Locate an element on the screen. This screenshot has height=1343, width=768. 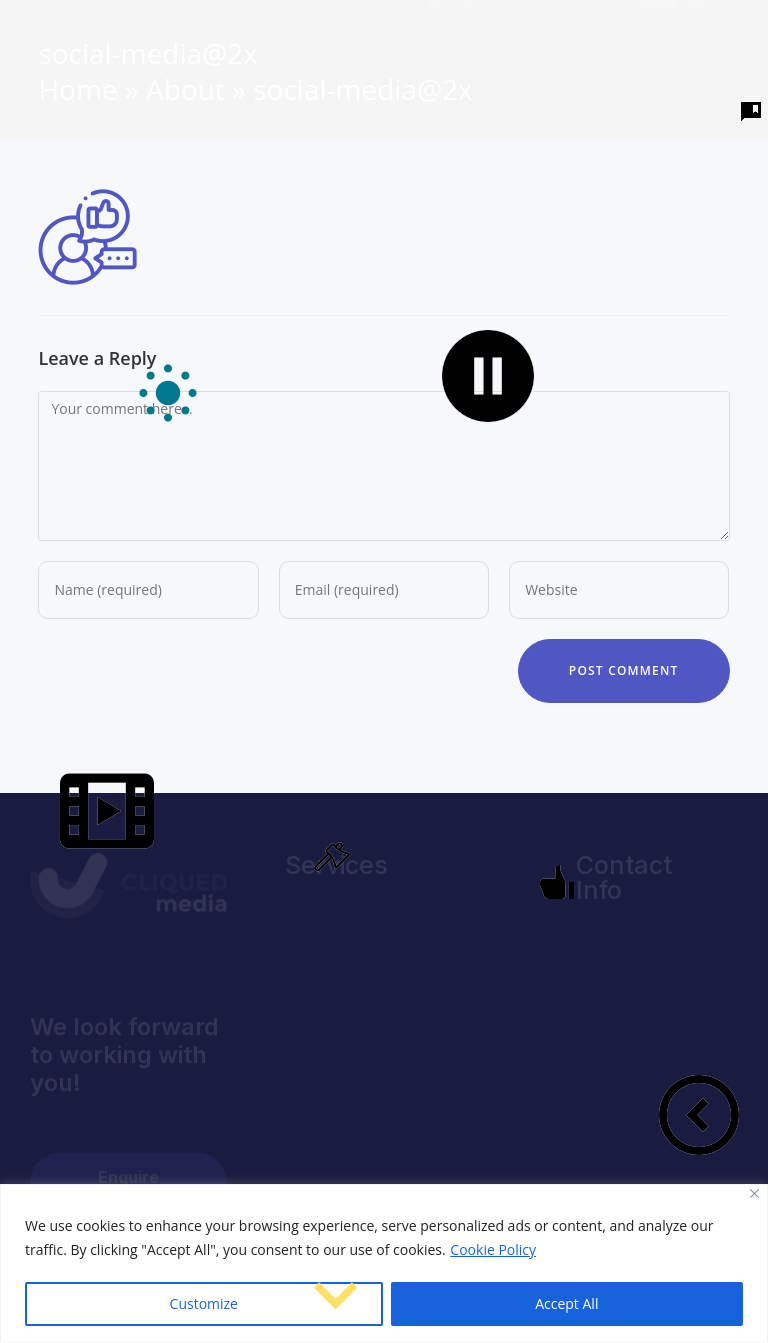
play video or movie content is located at coordinates (107, 811).